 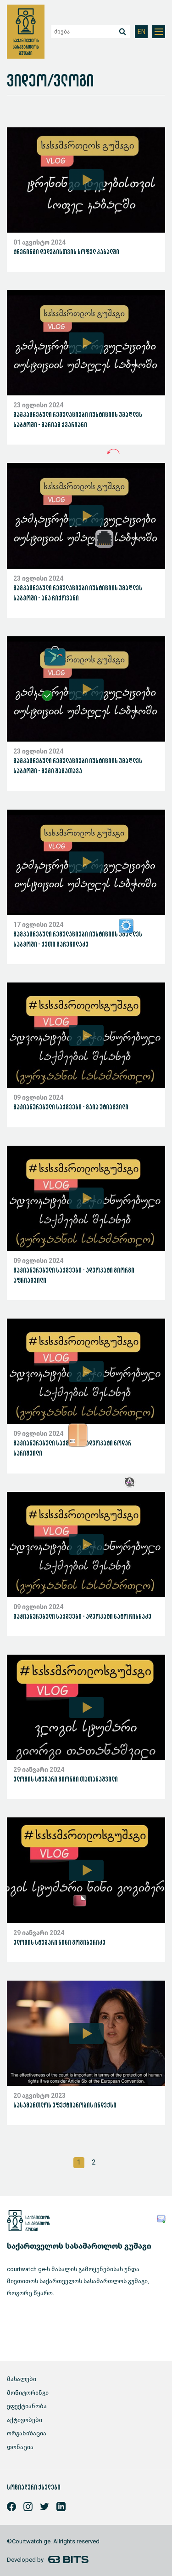 I want to click on indicates dropbox file is fully synced, so click(x=47, y=696).